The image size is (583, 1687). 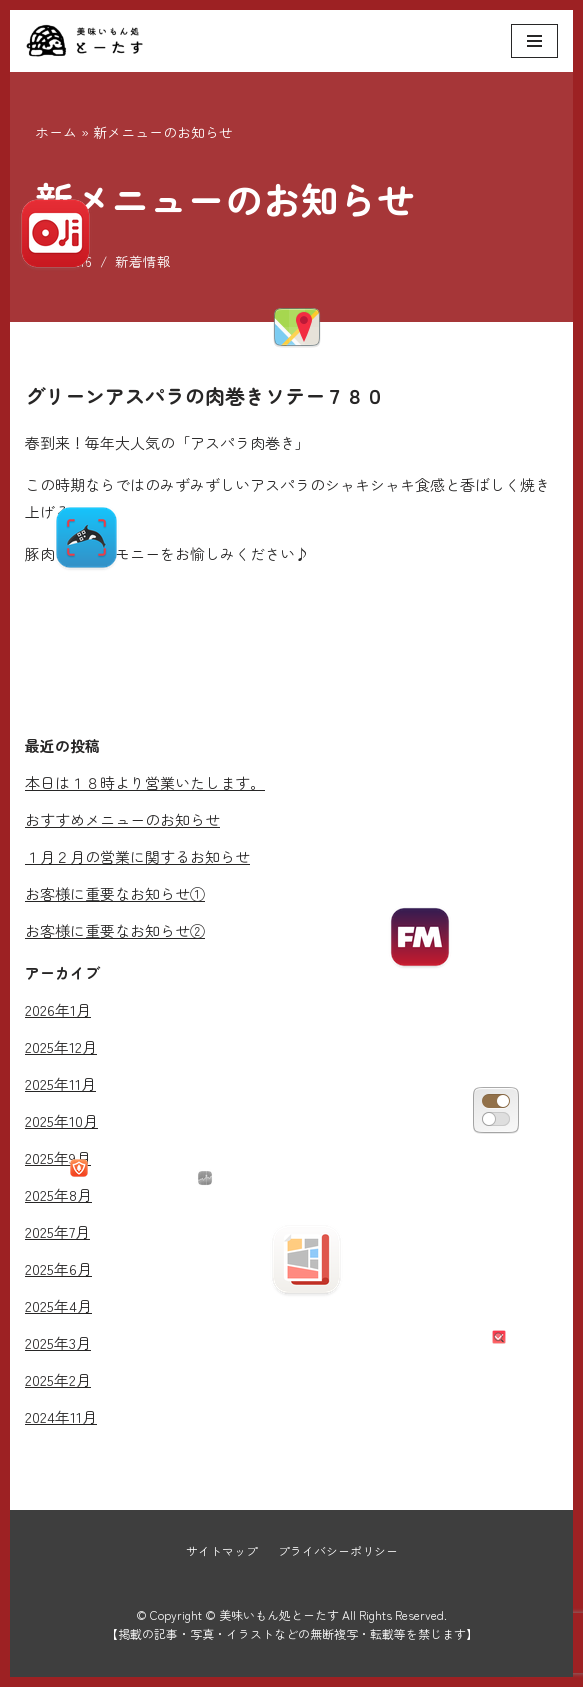 I want to click on open unity tweak tool settings, so click(x=496, y=1110).